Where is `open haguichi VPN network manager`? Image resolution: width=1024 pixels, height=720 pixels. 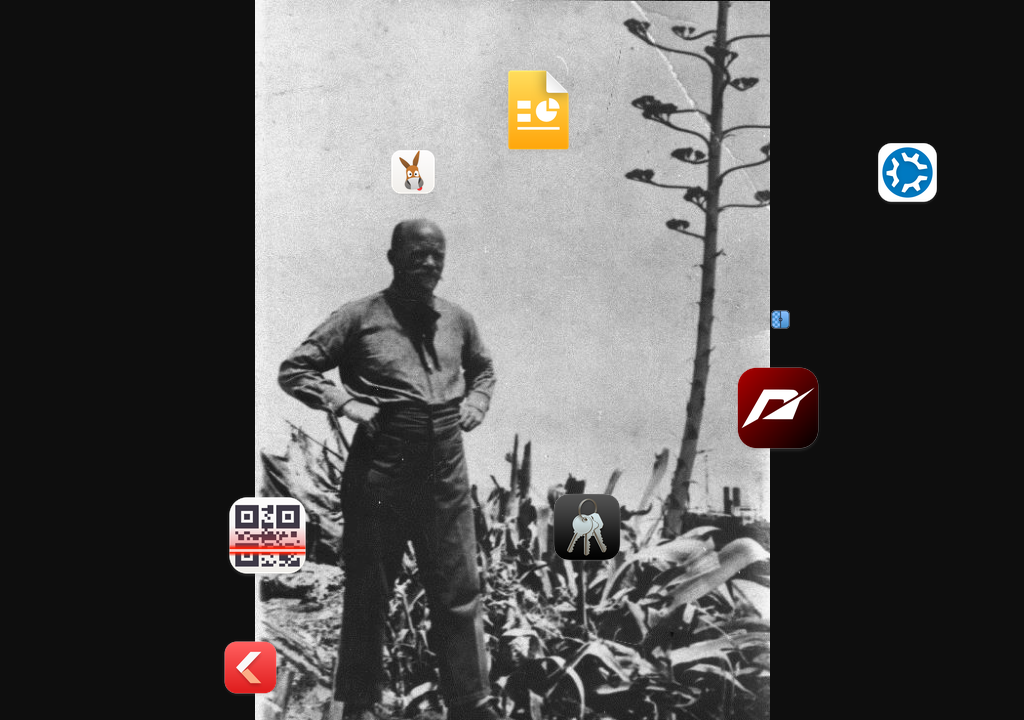
open haguichi VPN network manager is located at coordinates (250, 667).